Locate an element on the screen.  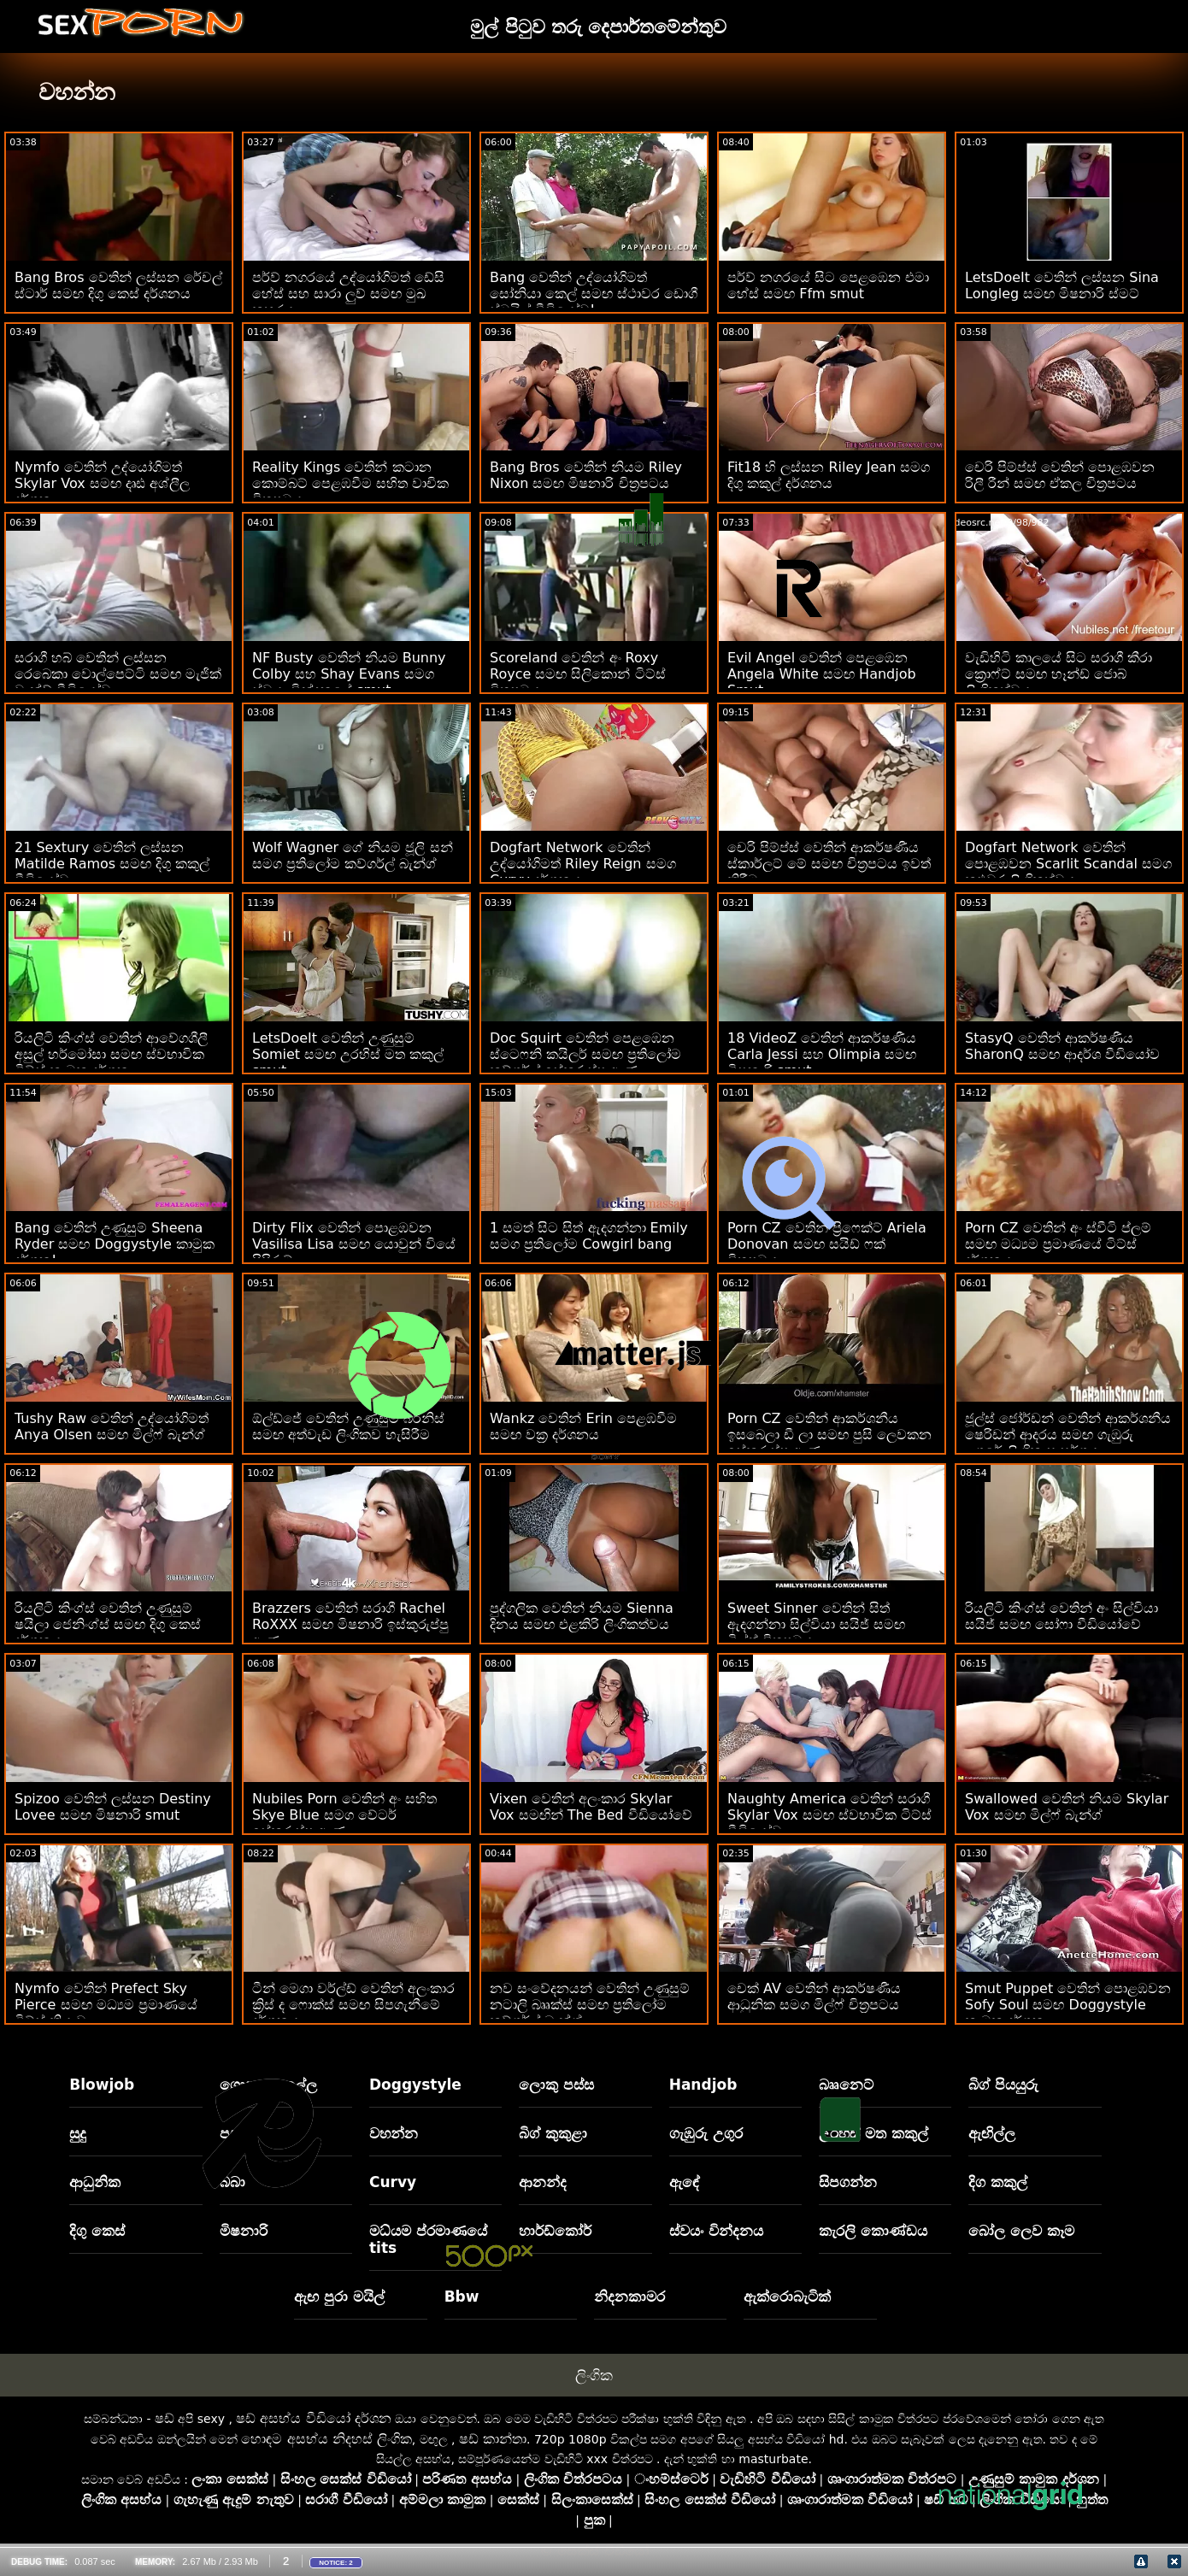
sony brand or product identifier is located at coordinates (605, 1456).